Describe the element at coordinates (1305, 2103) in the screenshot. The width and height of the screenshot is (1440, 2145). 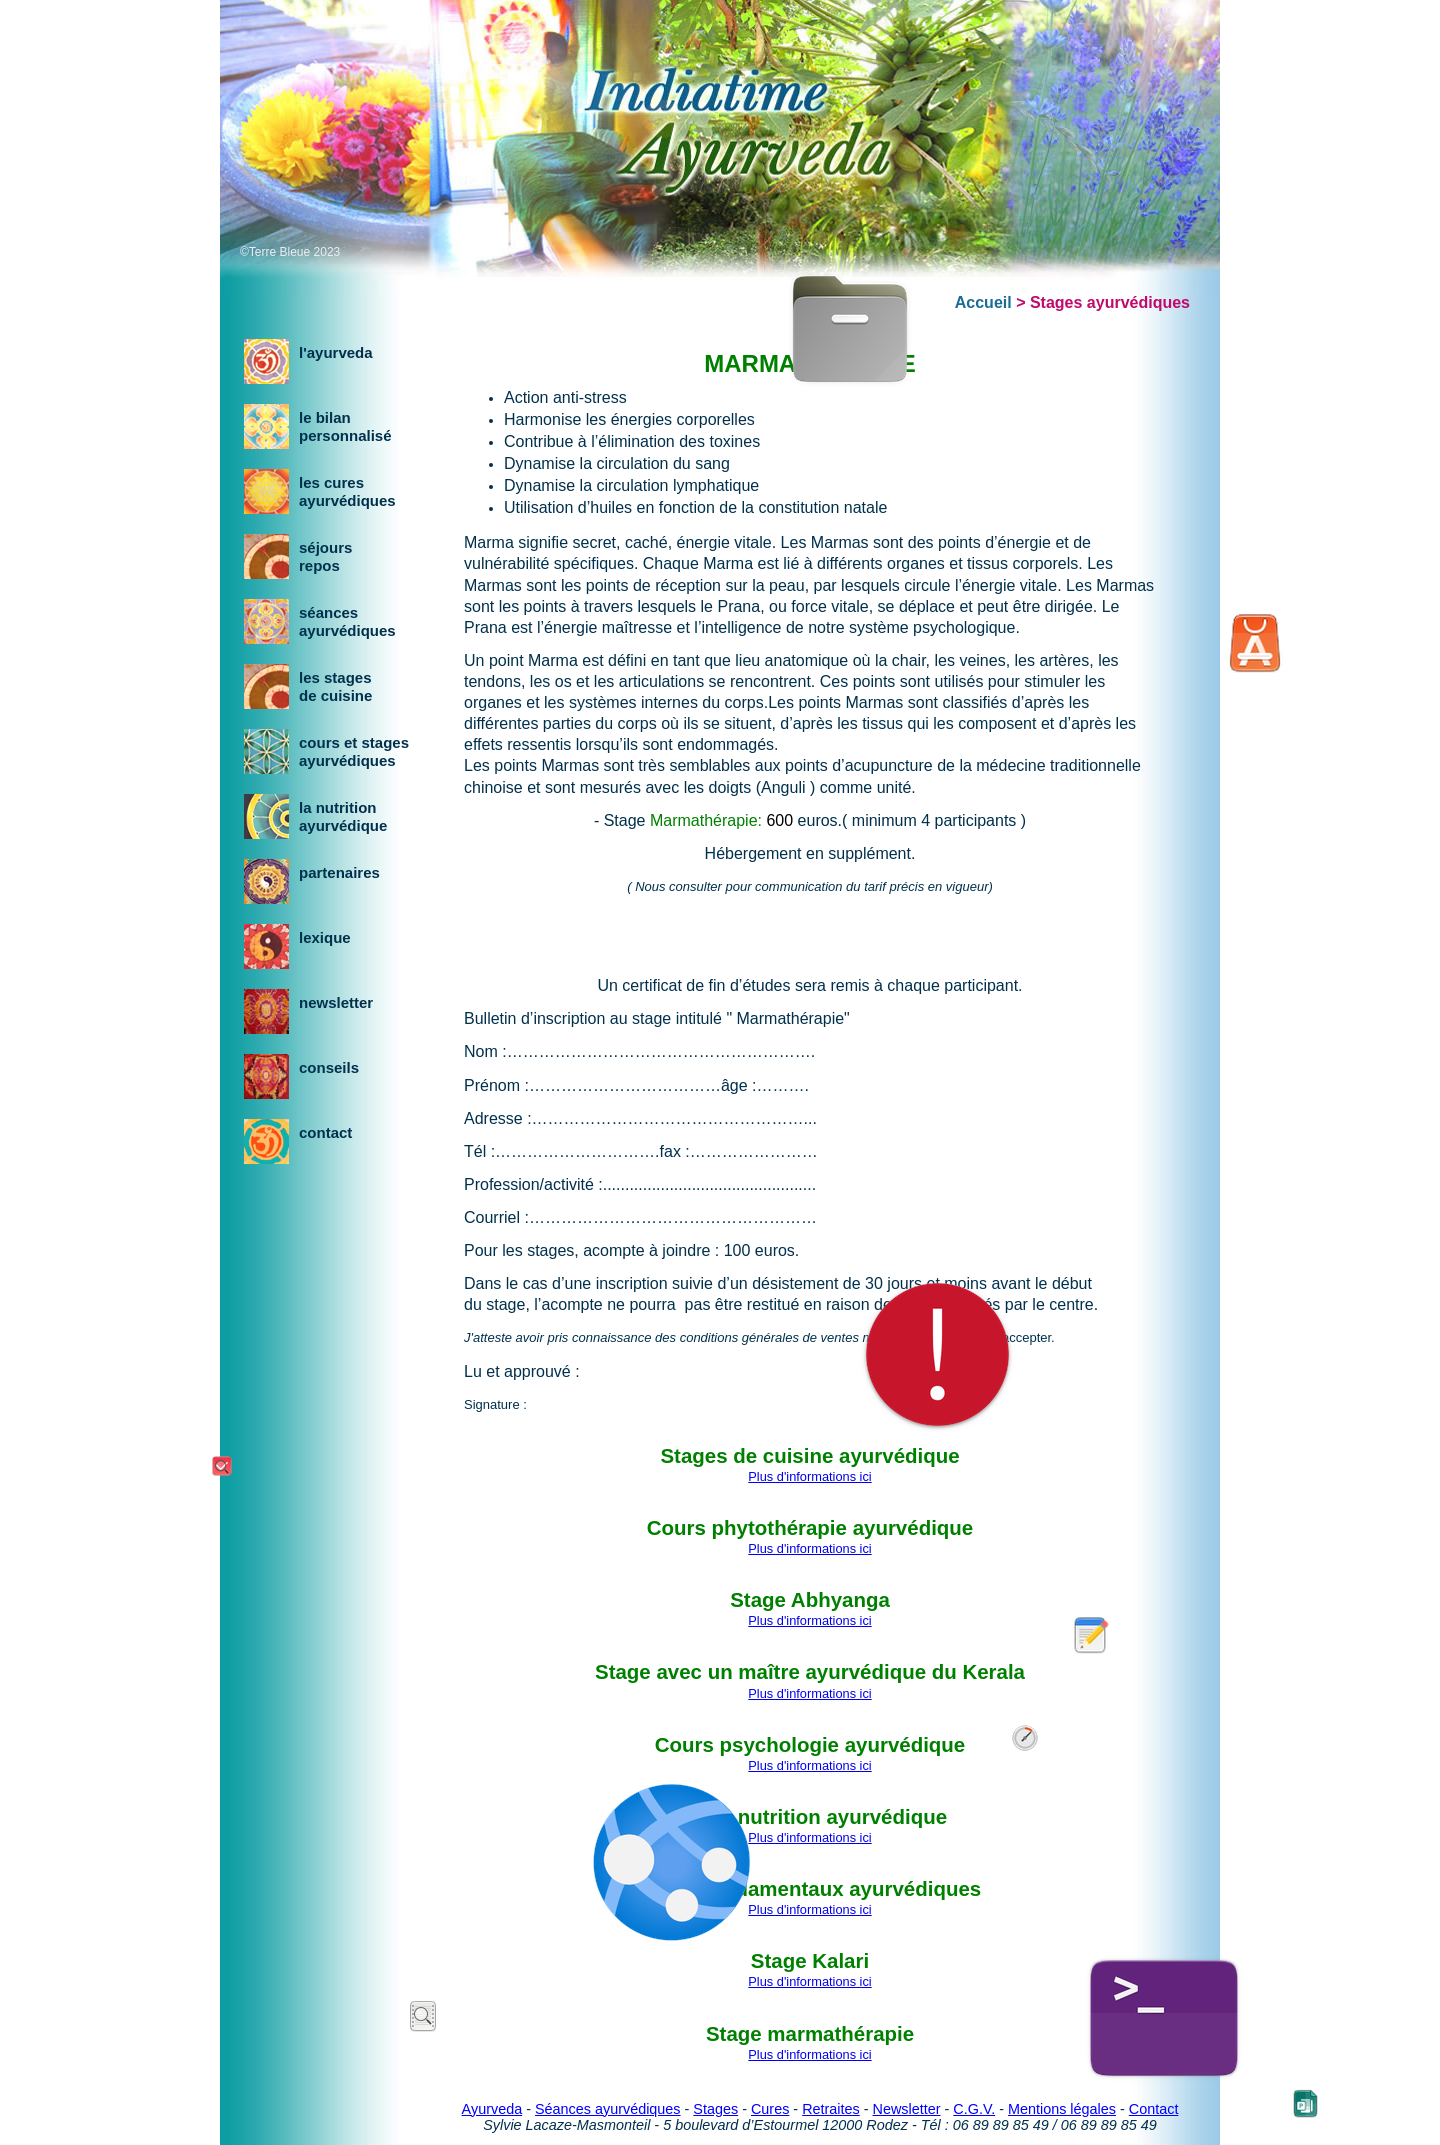
I see `a microsoft publisher document file` at that location.